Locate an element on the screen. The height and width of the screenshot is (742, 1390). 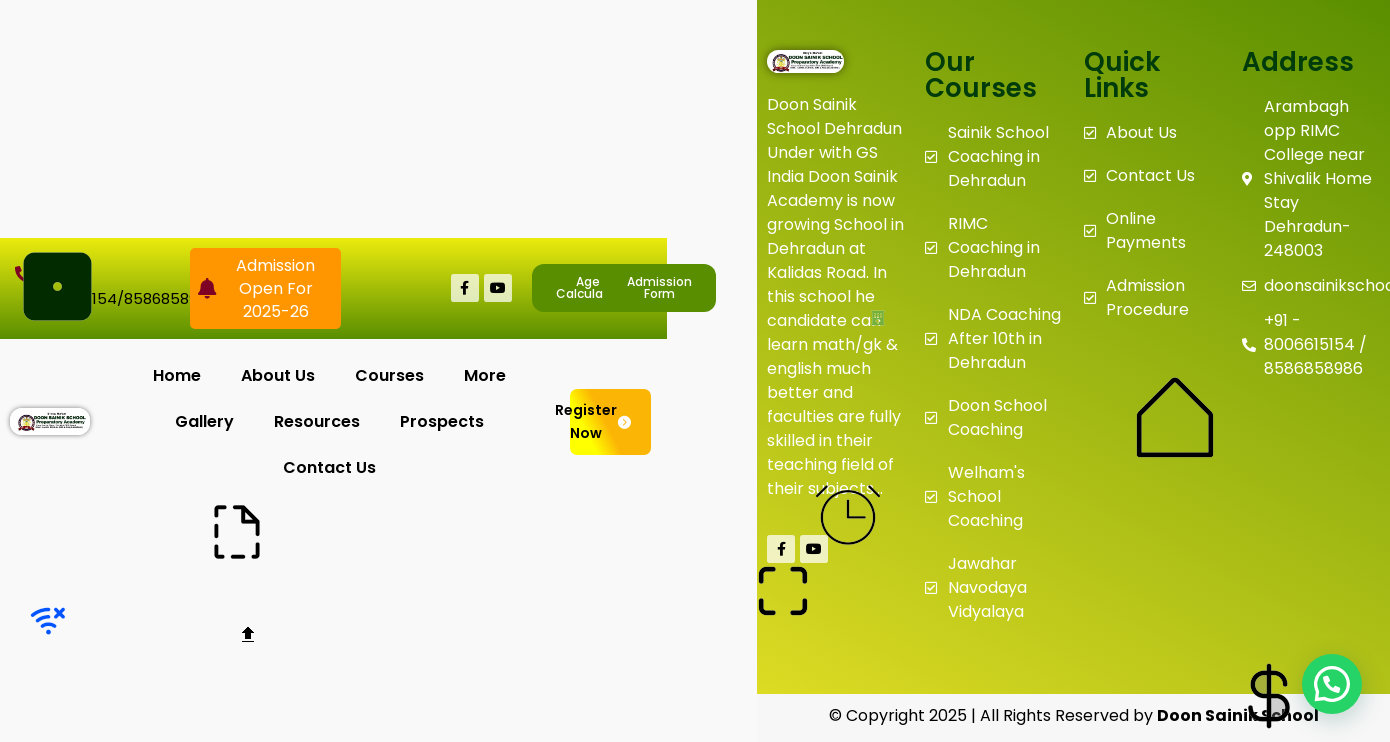
navigate to home screen is located at coordinates (1175, 419).